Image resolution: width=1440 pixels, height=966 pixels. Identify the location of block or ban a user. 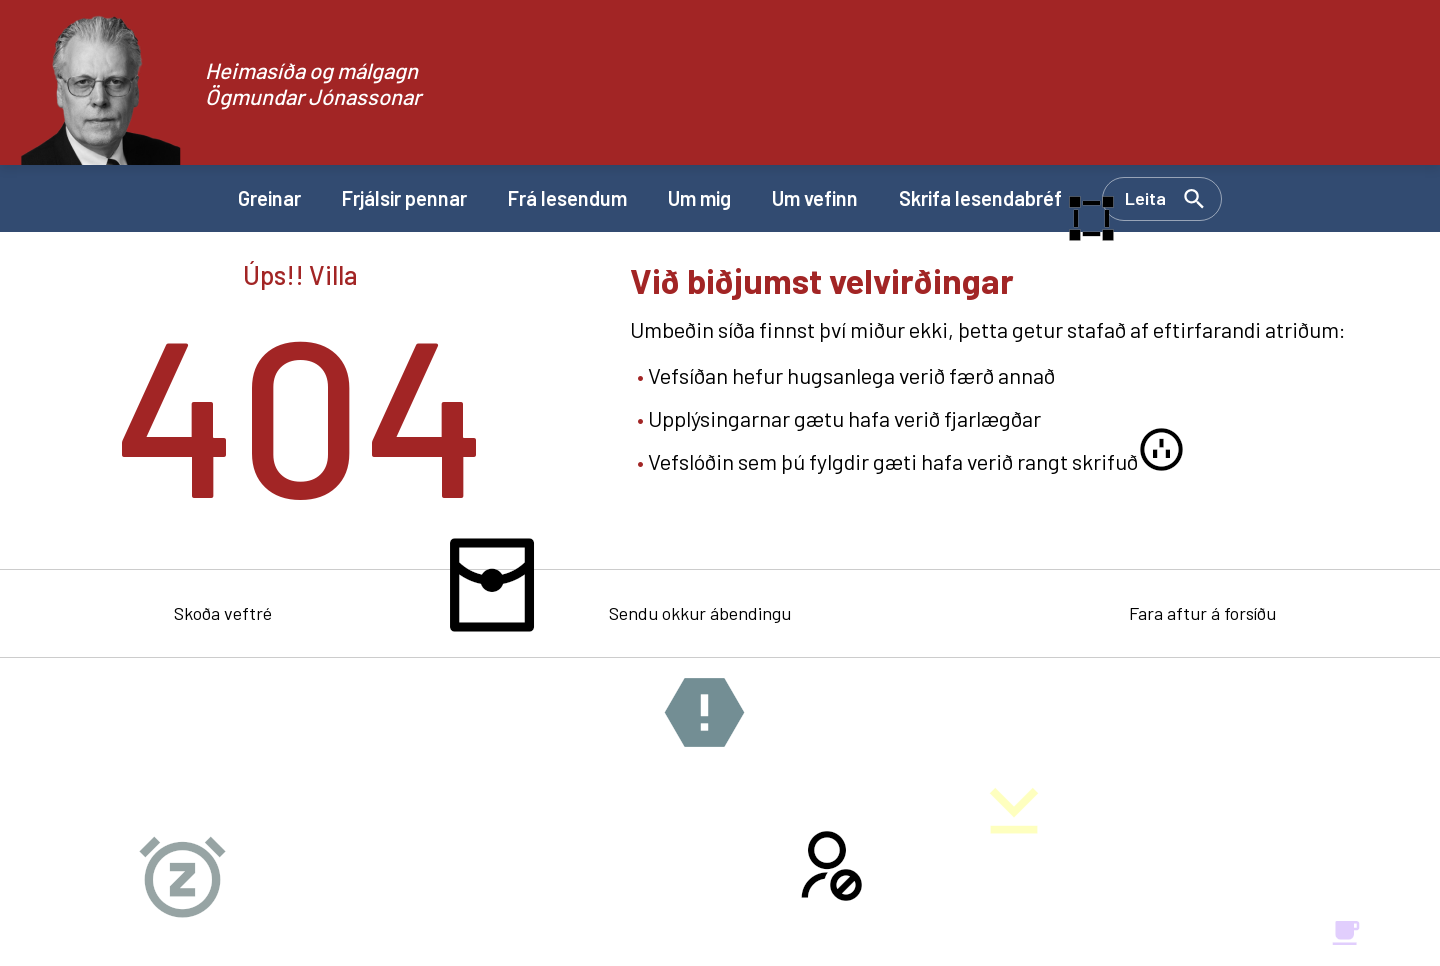
(827, 866).